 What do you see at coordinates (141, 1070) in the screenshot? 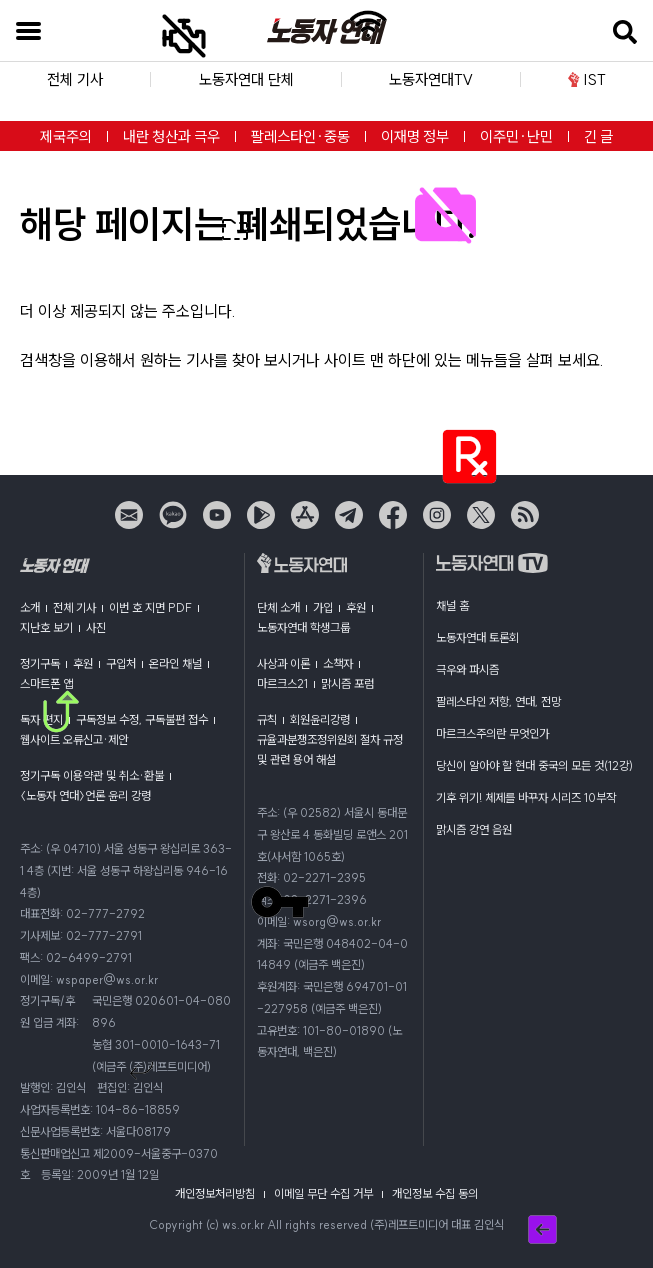
I see `reply to a message` at bounding box center [141, 1070].